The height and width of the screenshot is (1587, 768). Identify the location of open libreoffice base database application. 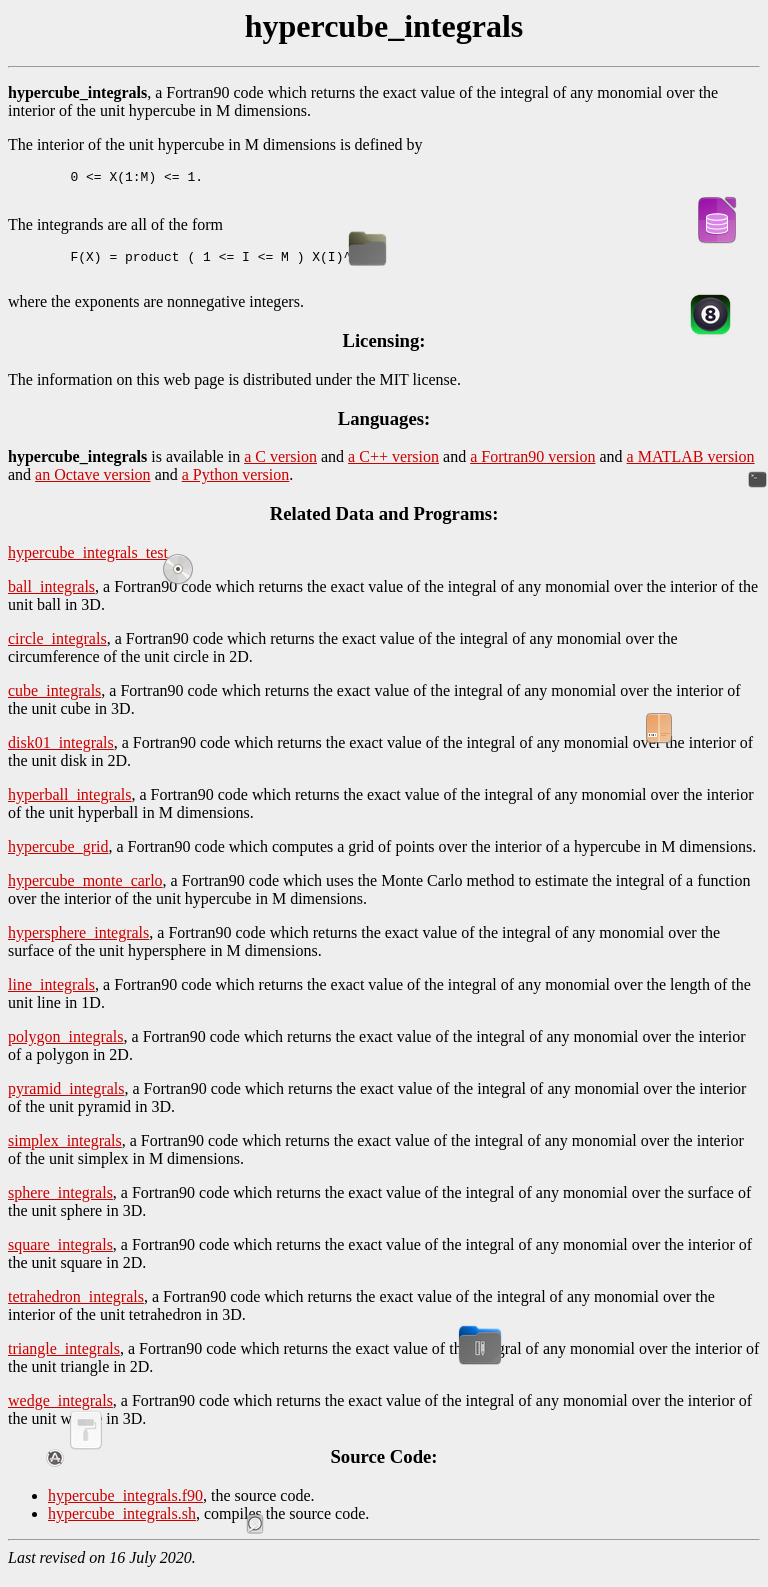
(717, 220).